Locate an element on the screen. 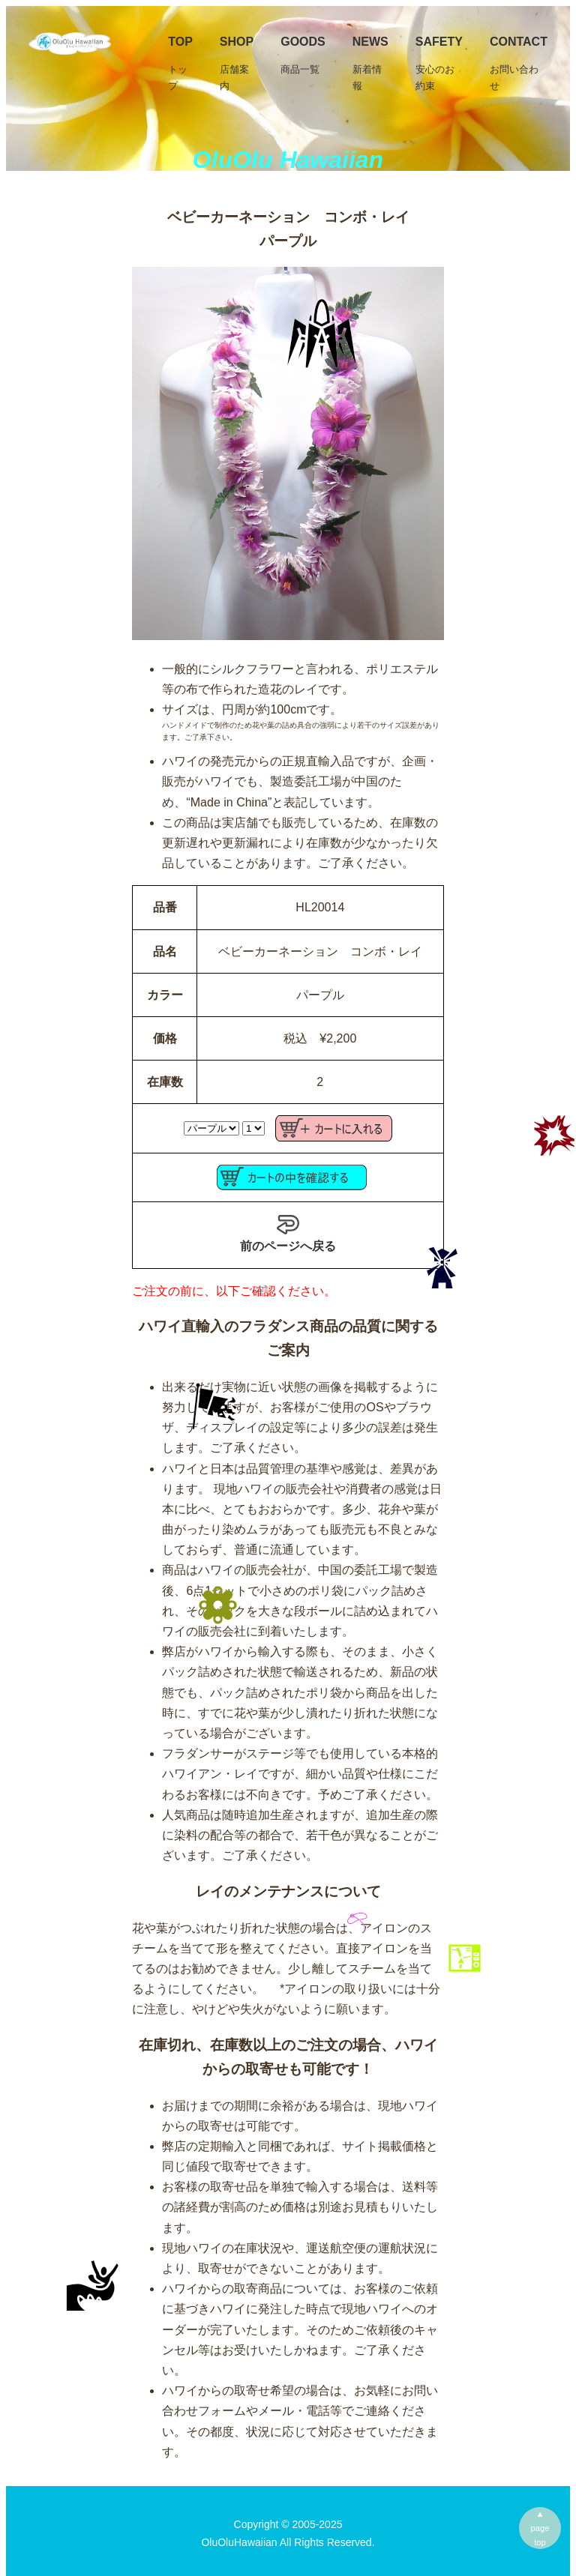  access GPS navigation or location tracking is located at coordinates (464, 1958).